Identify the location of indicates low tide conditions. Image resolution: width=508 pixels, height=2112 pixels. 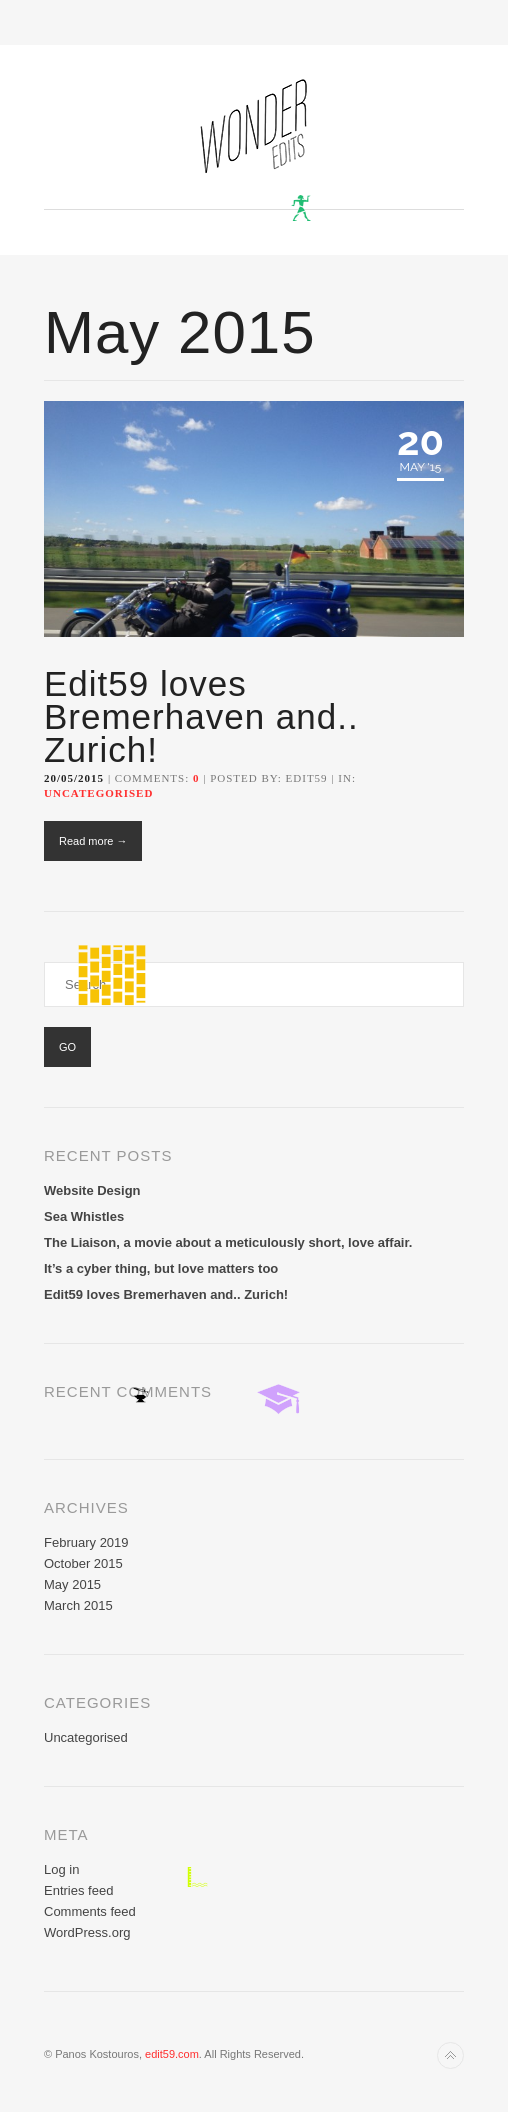
(197, 1877).